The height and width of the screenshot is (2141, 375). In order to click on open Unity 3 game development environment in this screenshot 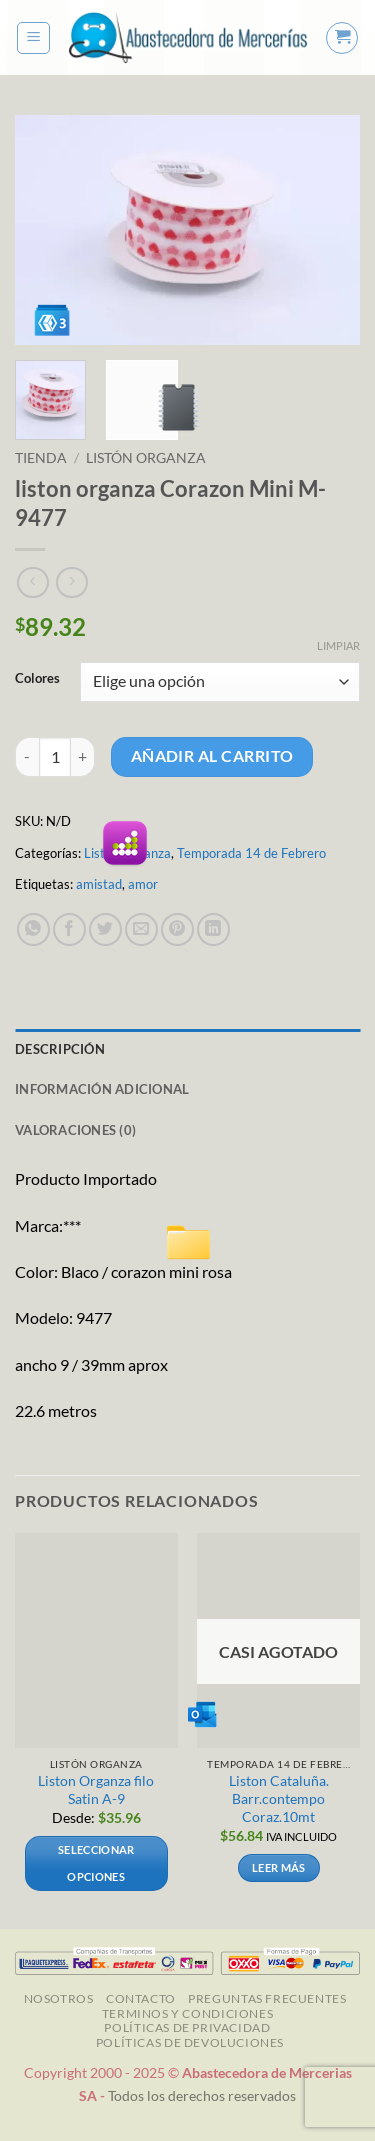, I will do `click(52, 321)`.